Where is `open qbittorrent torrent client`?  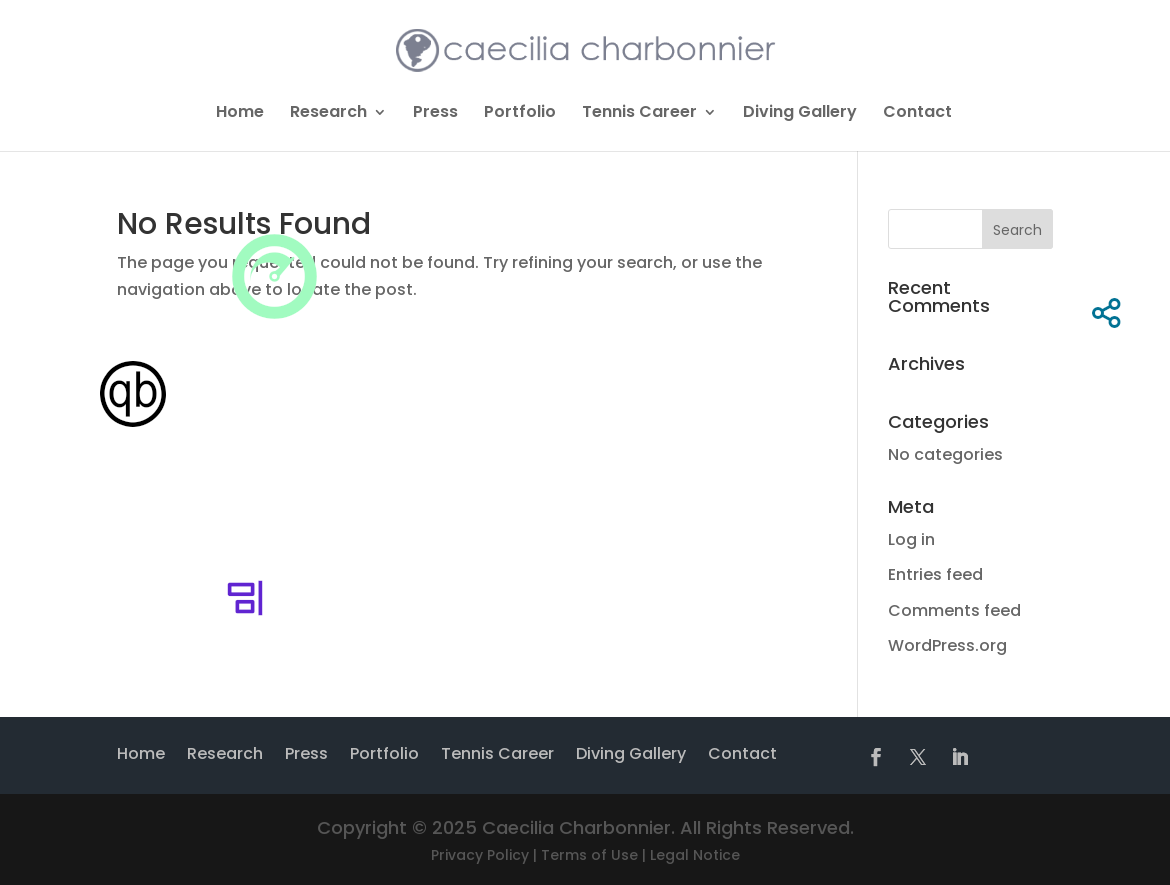 open qbittorrent torrent client is located at coordinates (133, 394).